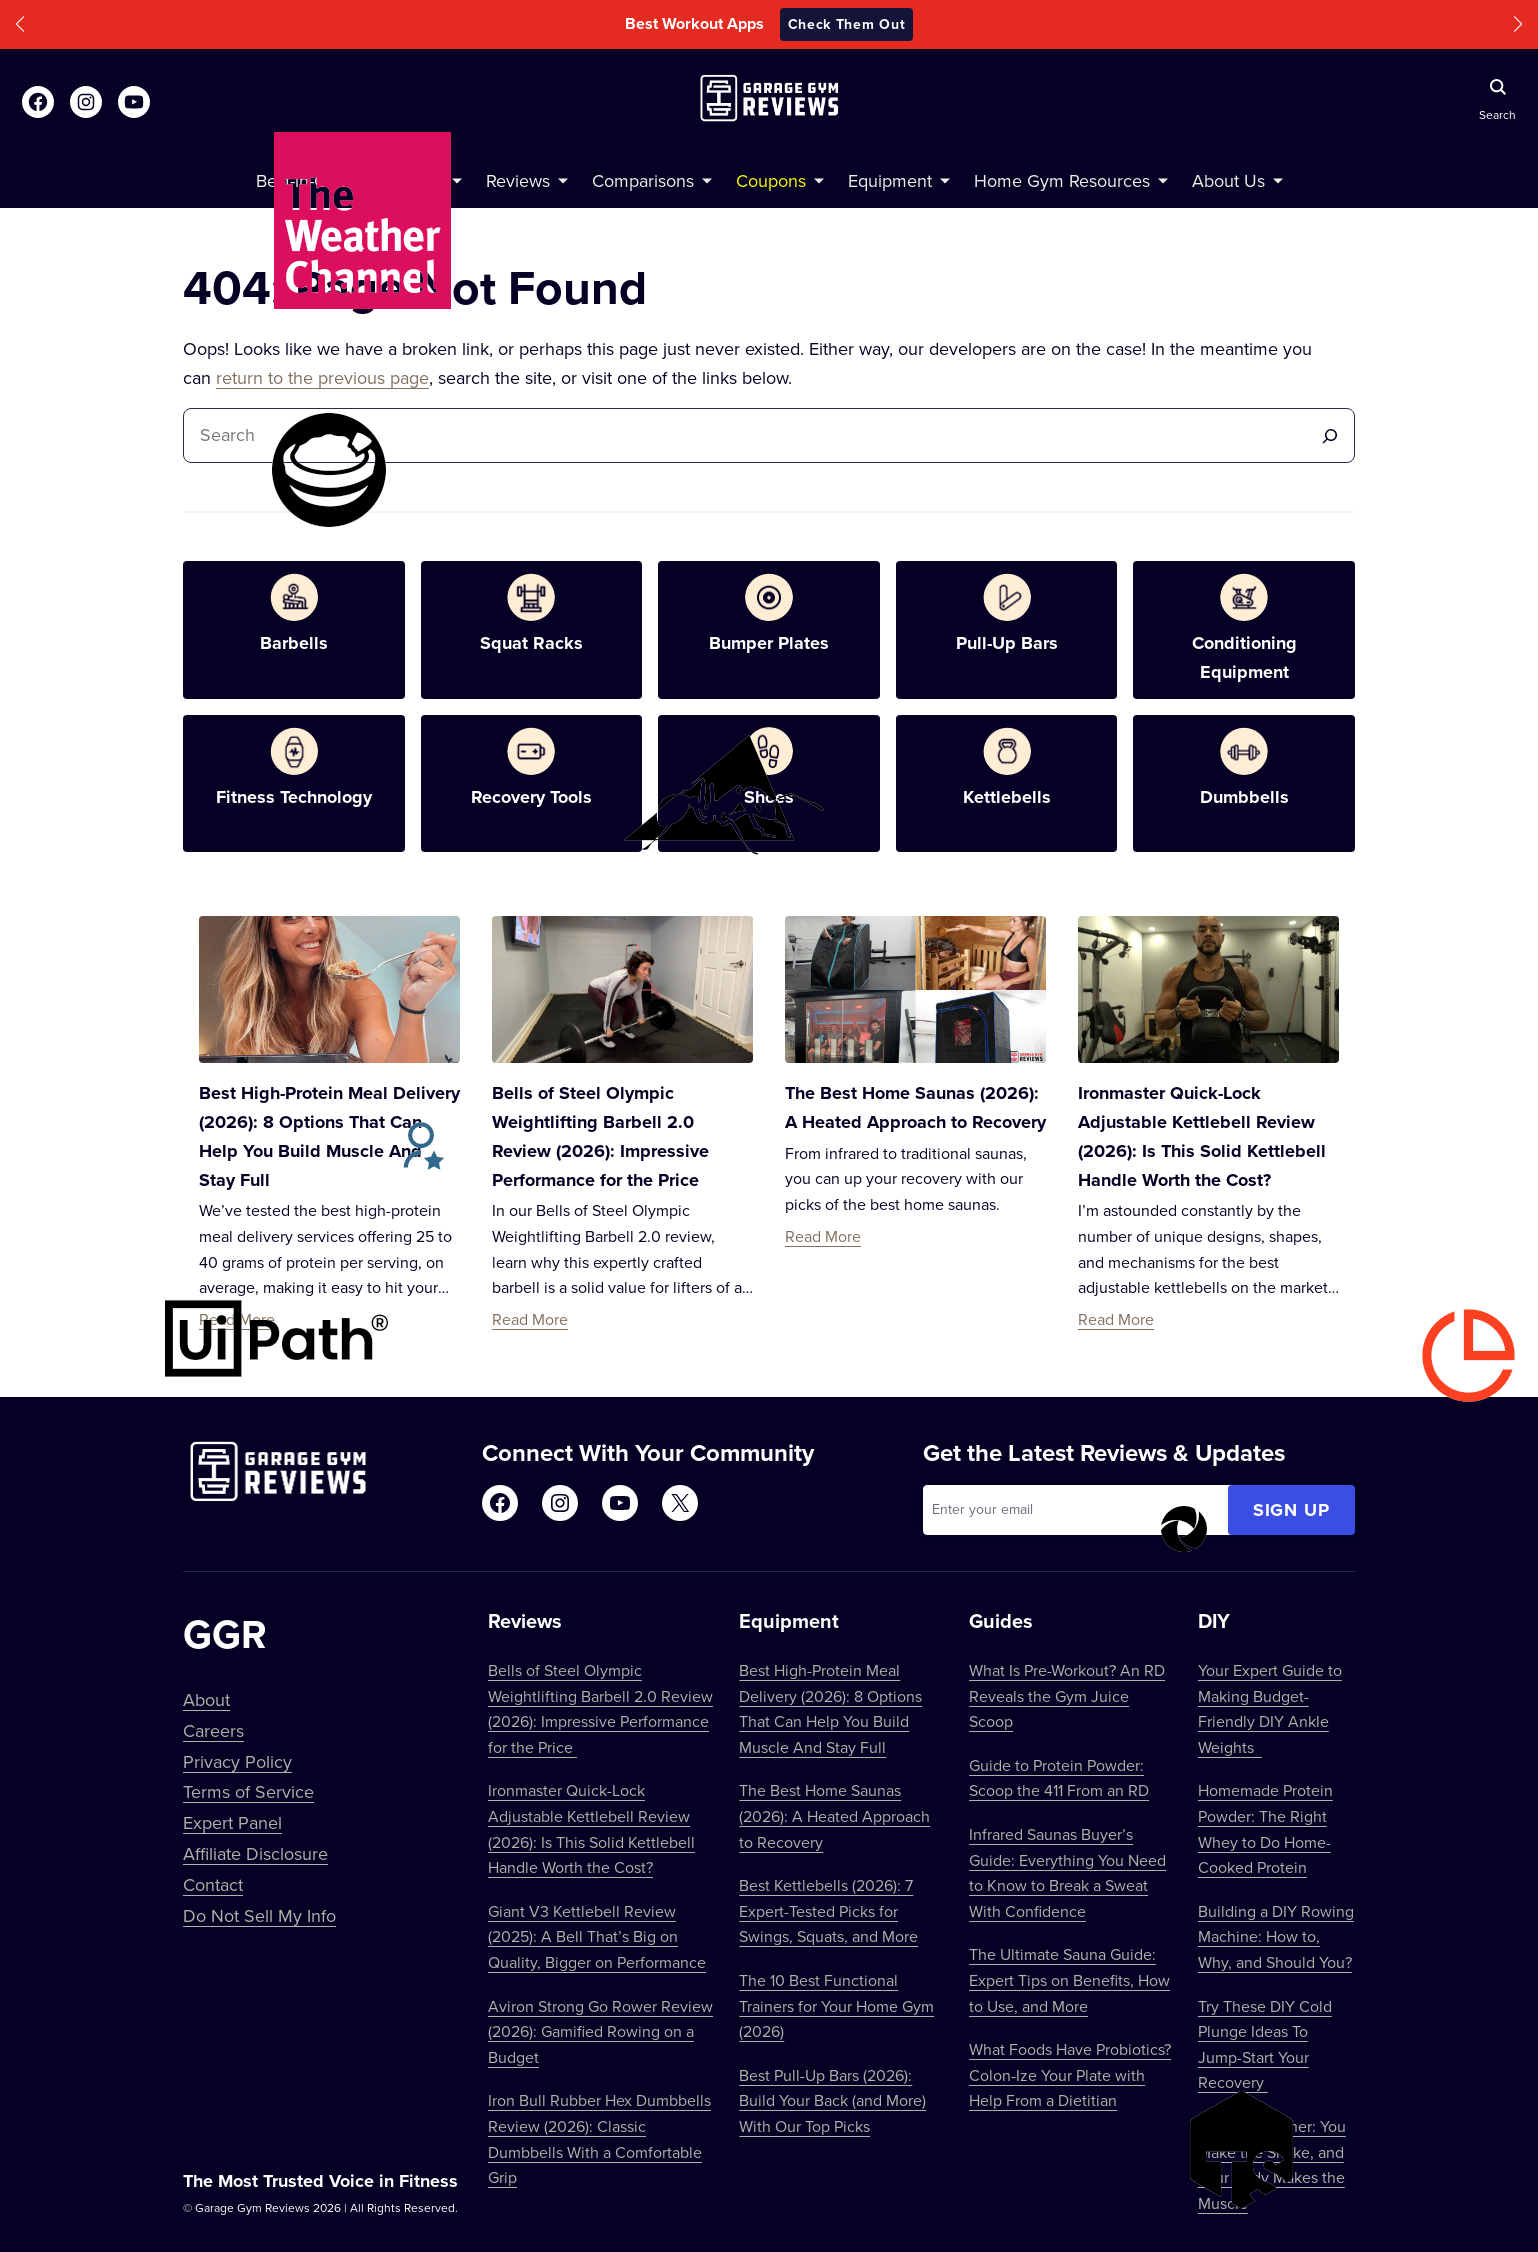 This screenshot has width=1538, height=2252. I want to click on ts-node runtime environment logo, so click(1241, 2149).